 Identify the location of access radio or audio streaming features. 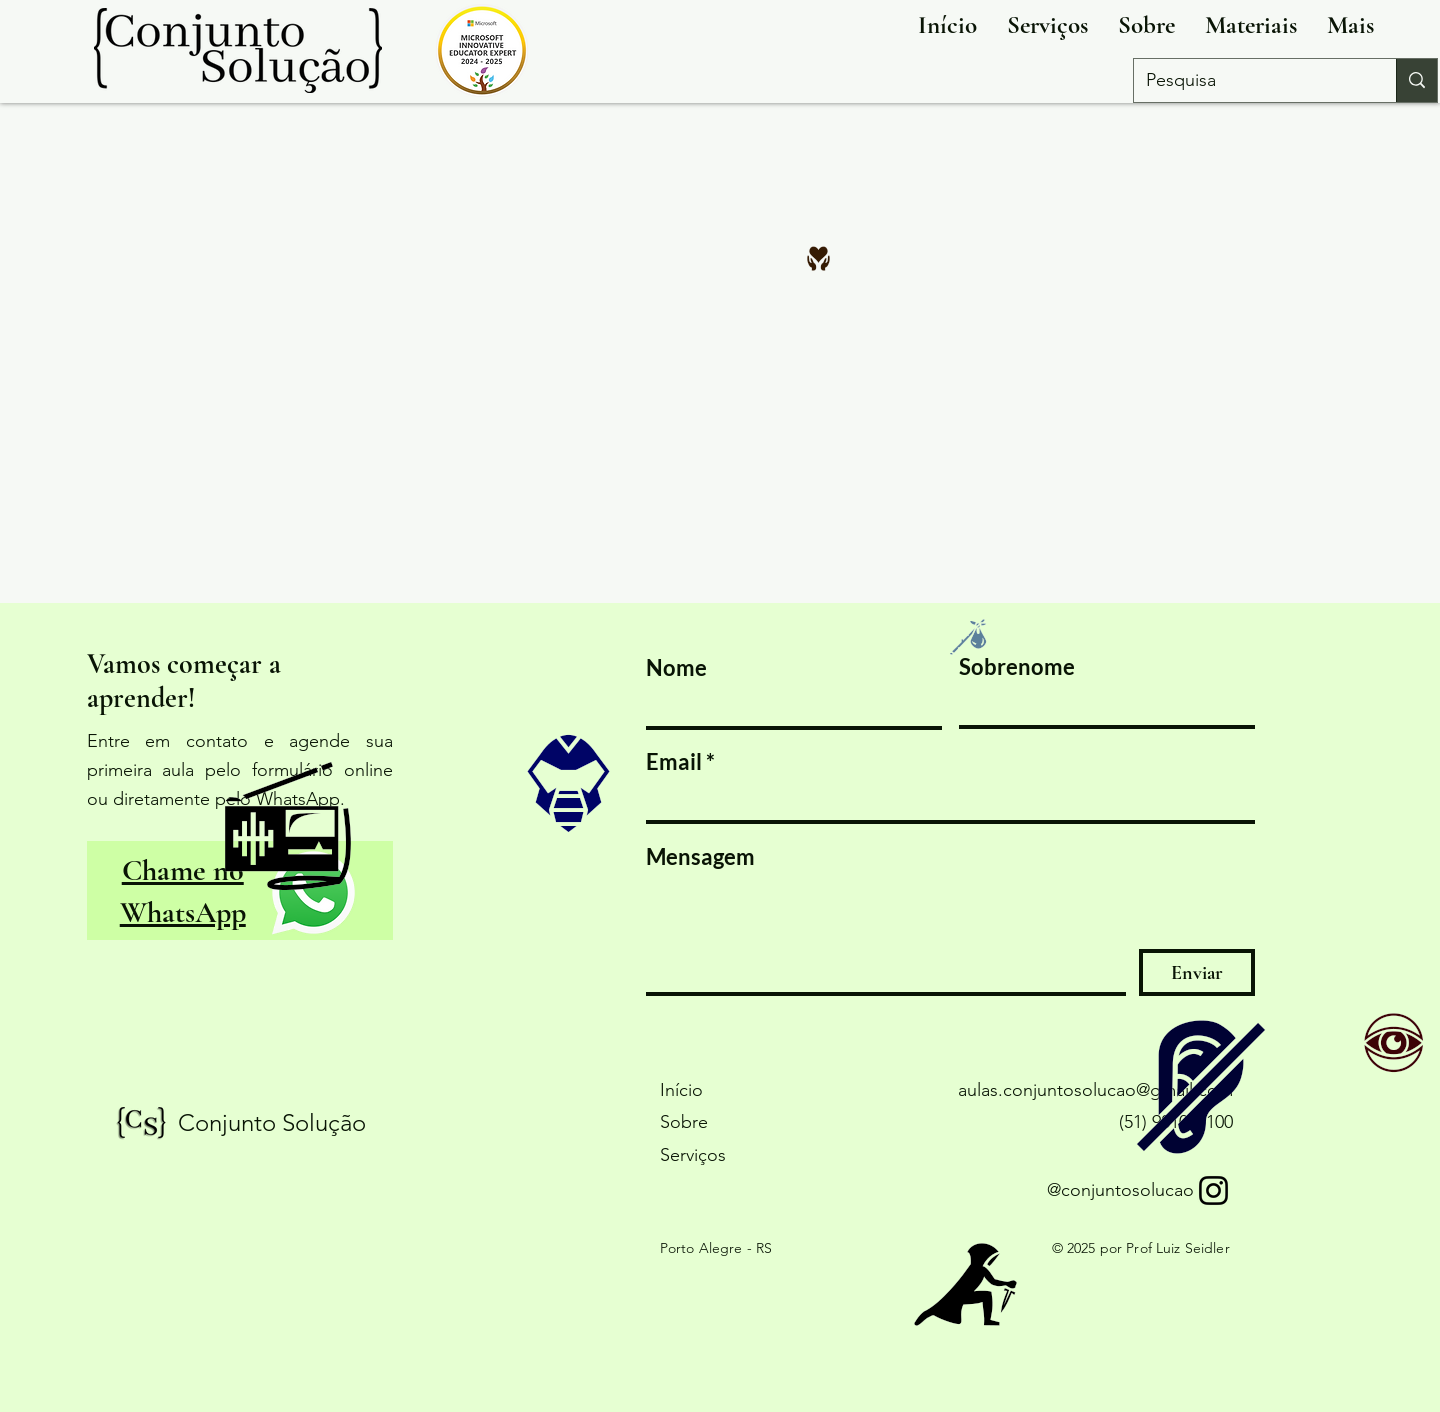
(288, 826).